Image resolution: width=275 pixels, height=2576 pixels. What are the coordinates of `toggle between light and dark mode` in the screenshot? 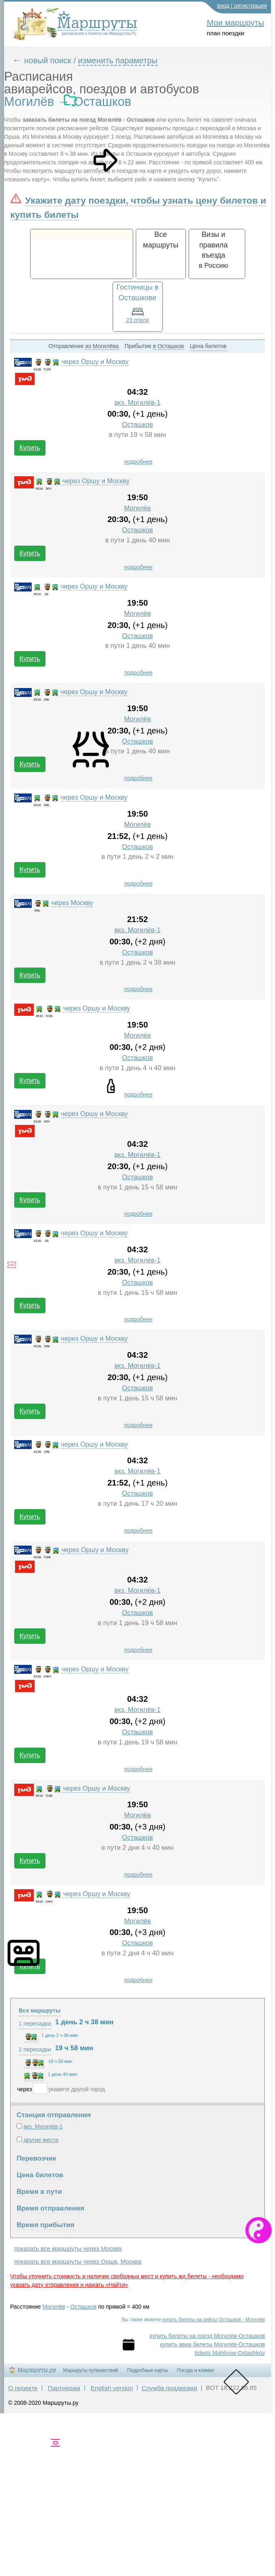 It's located at (258, 2230).